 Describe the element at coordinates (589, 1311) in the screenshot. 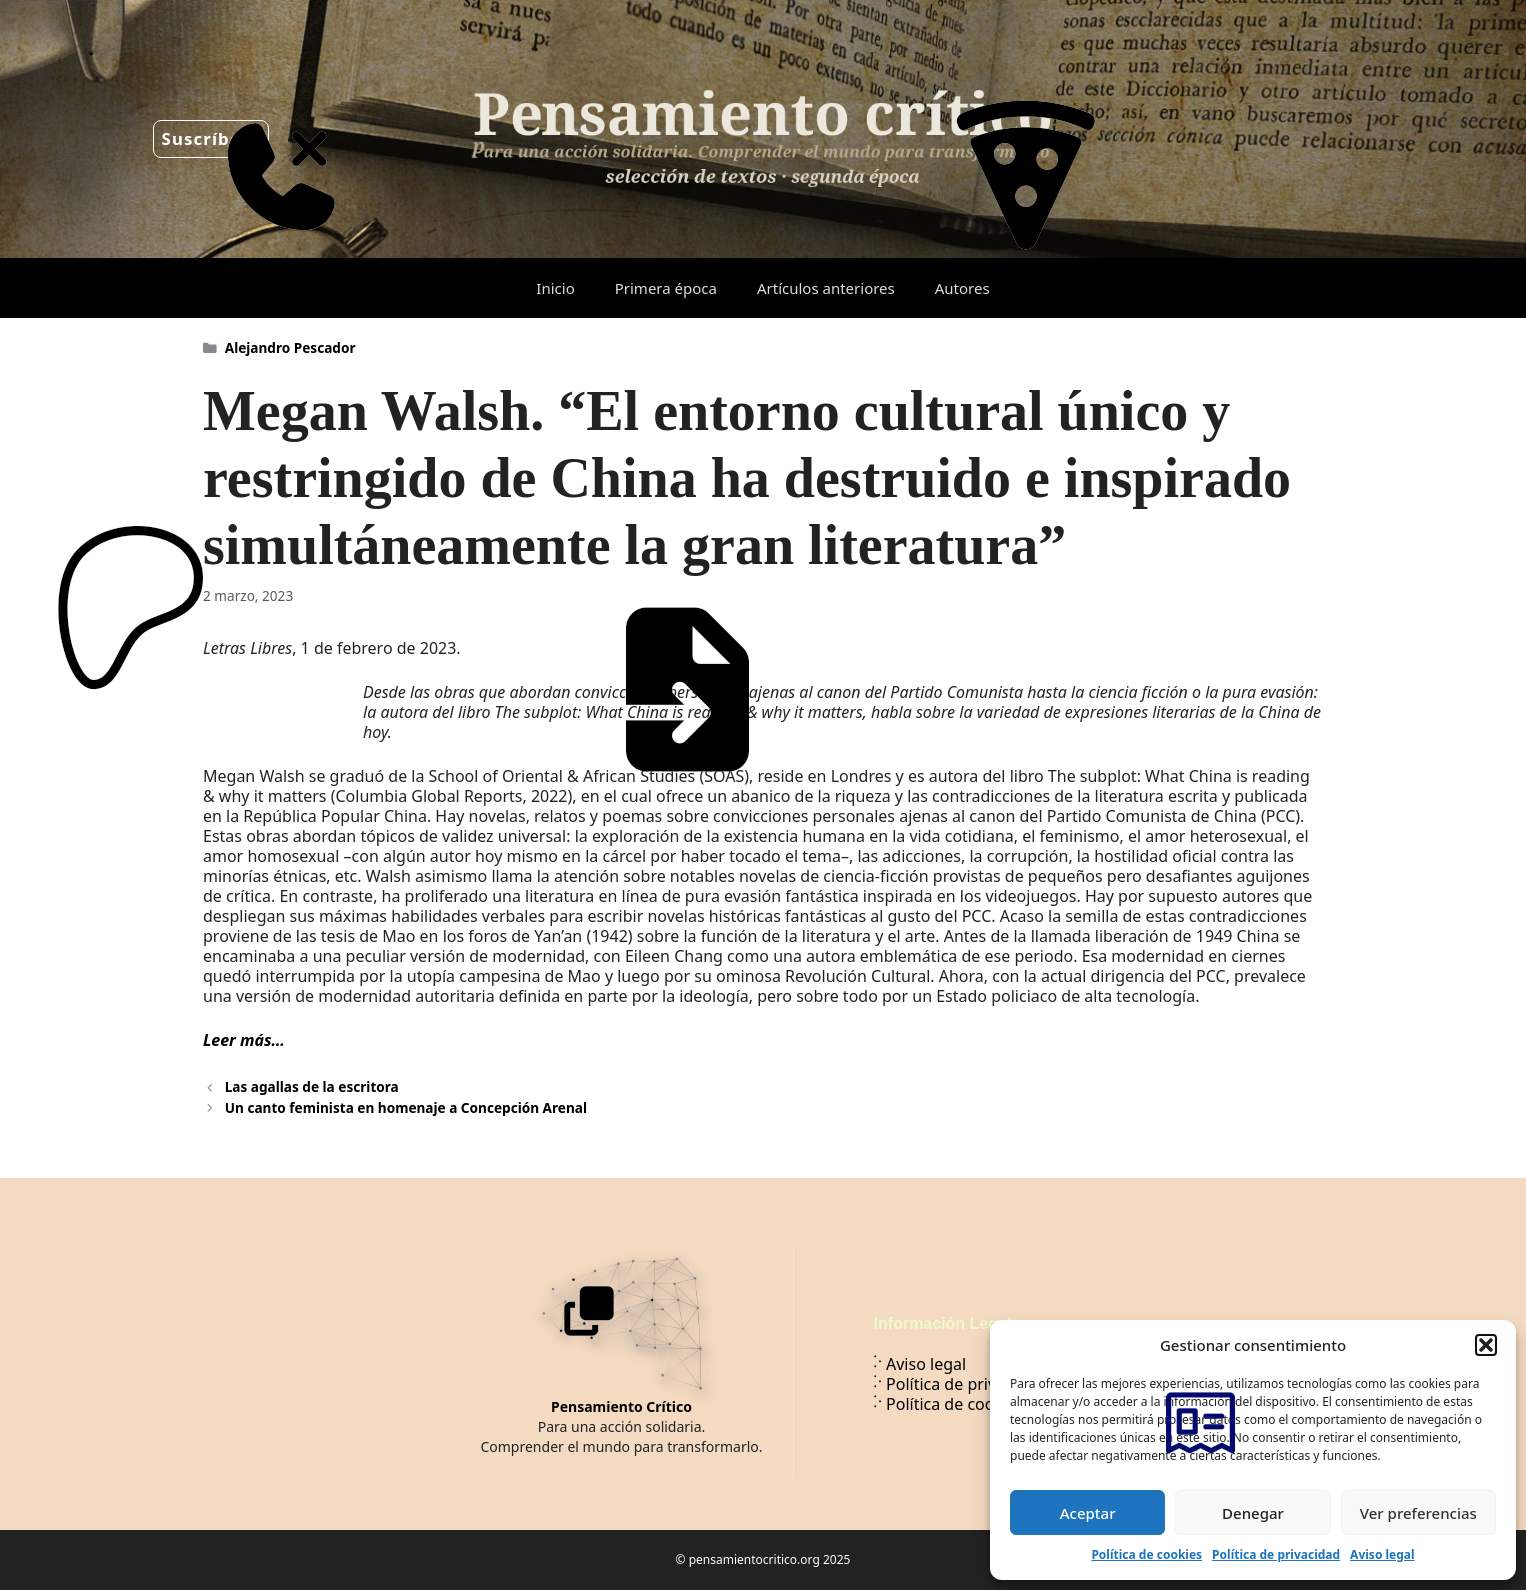

I see `duplicate or copy an item` at that location.